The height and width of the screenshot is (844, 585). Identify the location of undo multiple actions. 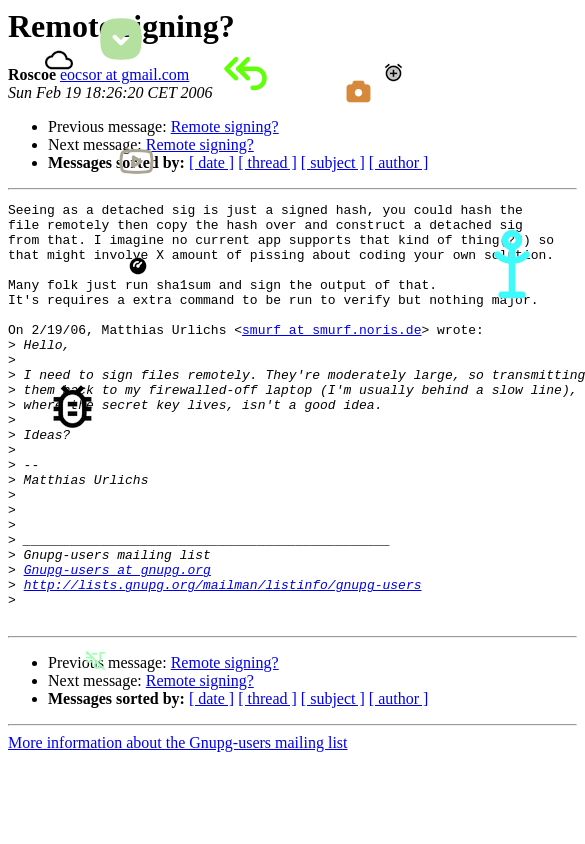
(245, 73).